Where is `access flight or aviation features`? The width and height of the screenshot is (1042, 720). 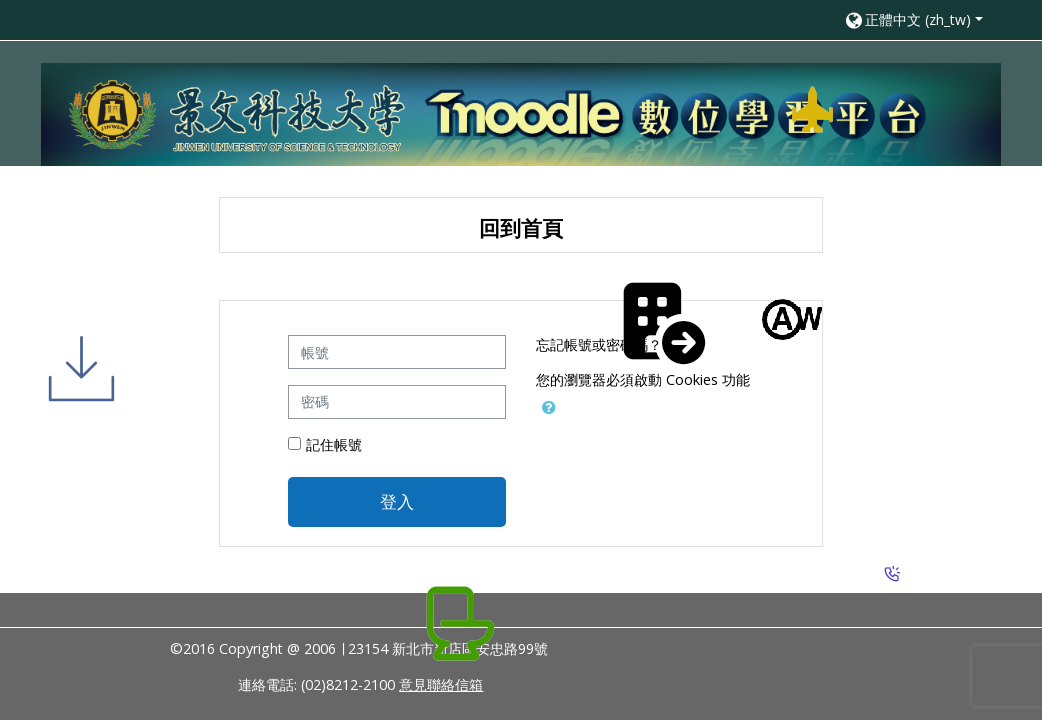
access flight or aviation features is located at coordinates (812, 109).